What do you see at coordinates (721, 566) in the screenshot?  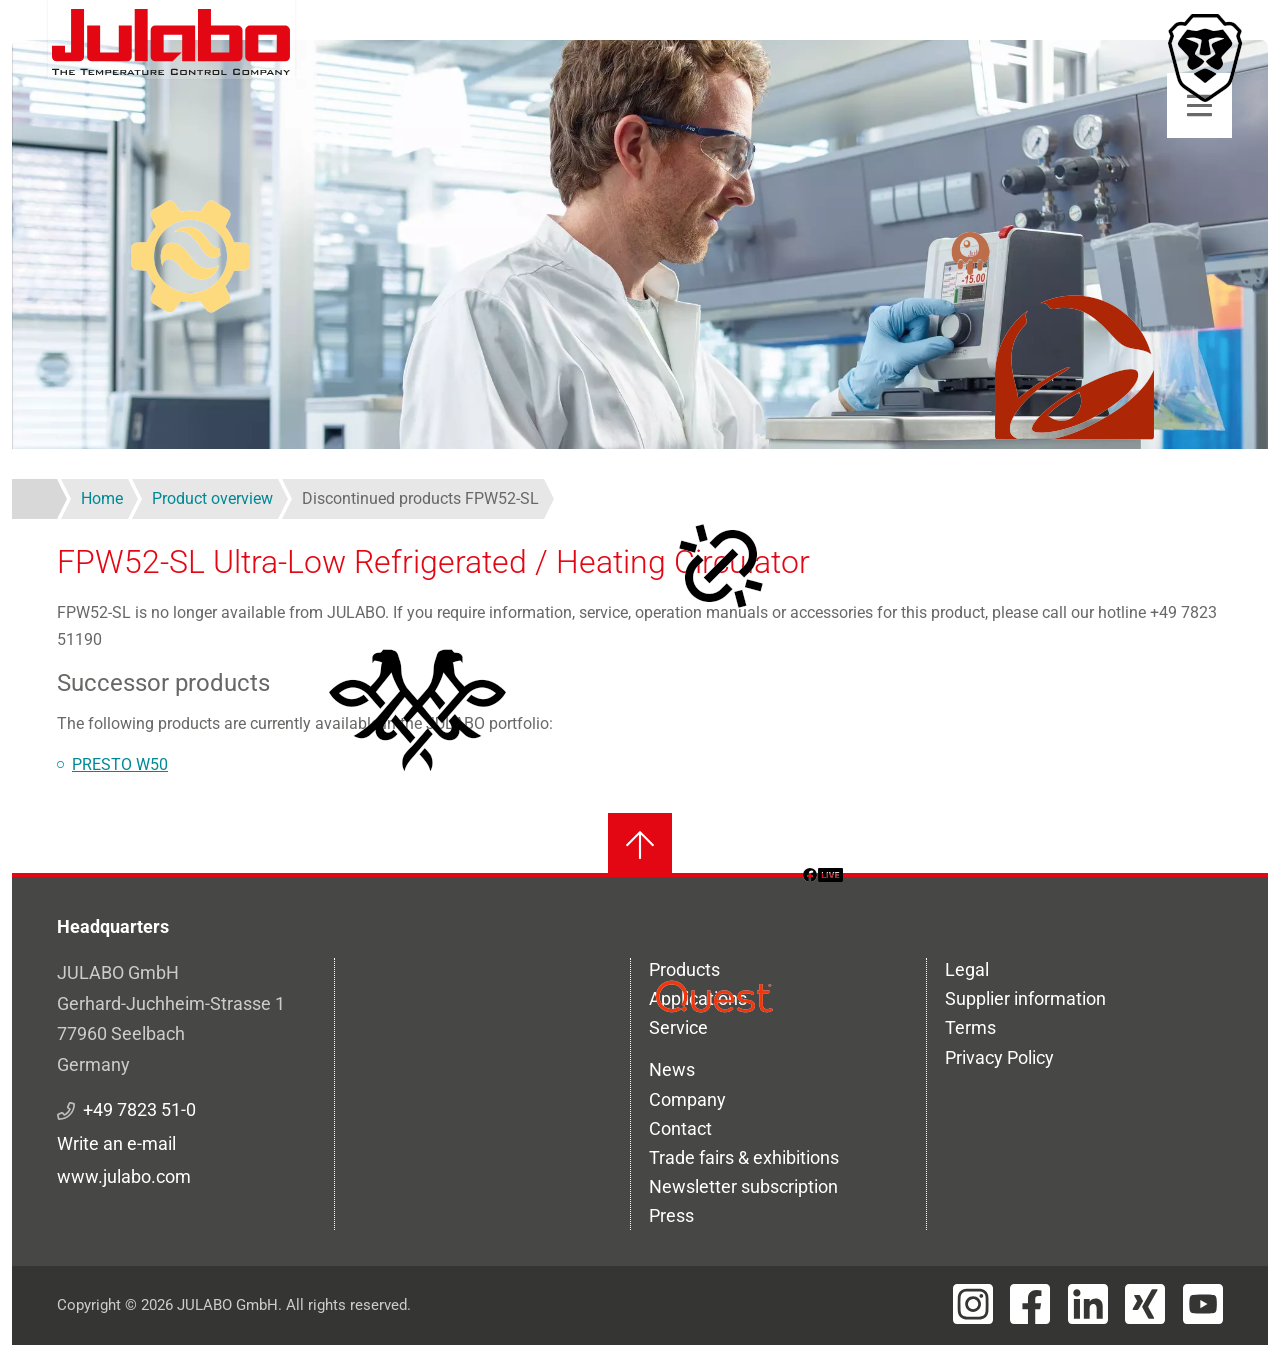 I see `unlink or break a connected URL` at bounding box center [721, 566].